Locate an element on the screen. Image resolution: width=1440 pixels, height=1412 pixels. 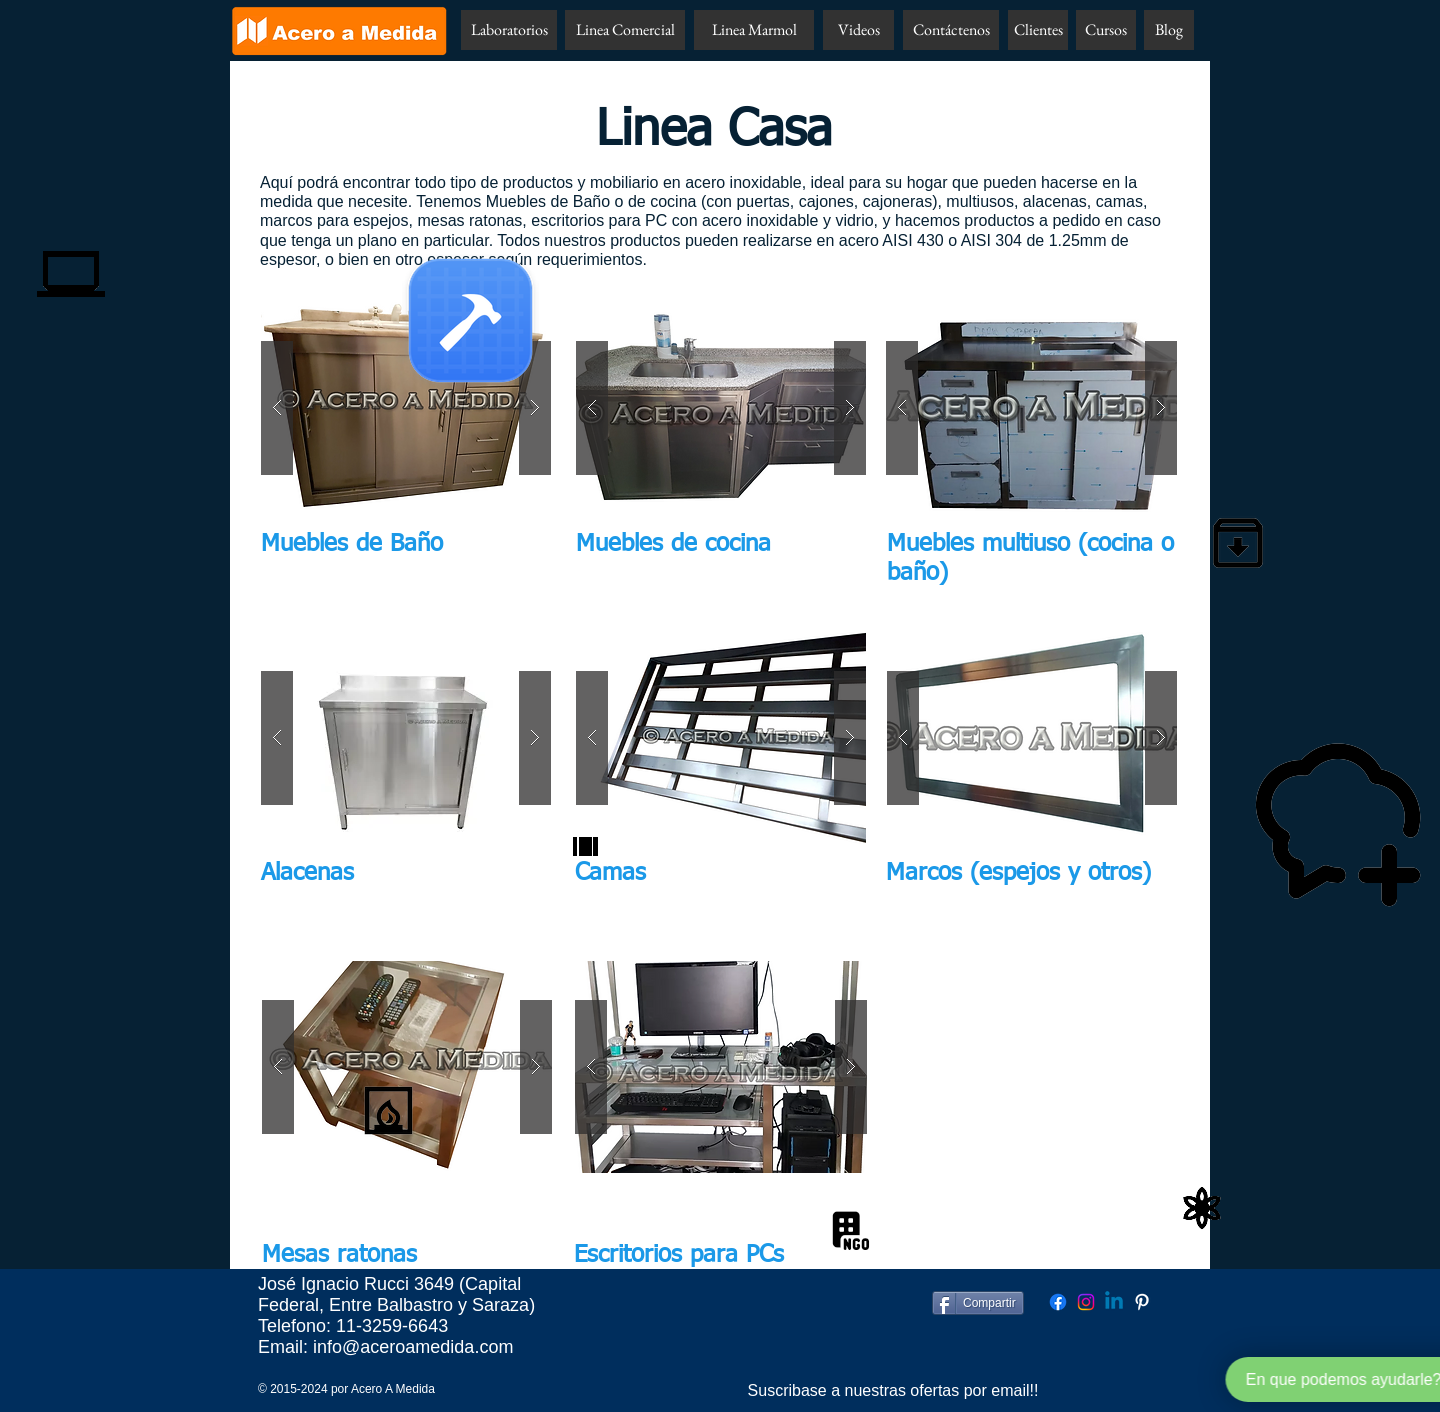
apply a vintage or retro photo filter is located at coordinates (1202, 1208).